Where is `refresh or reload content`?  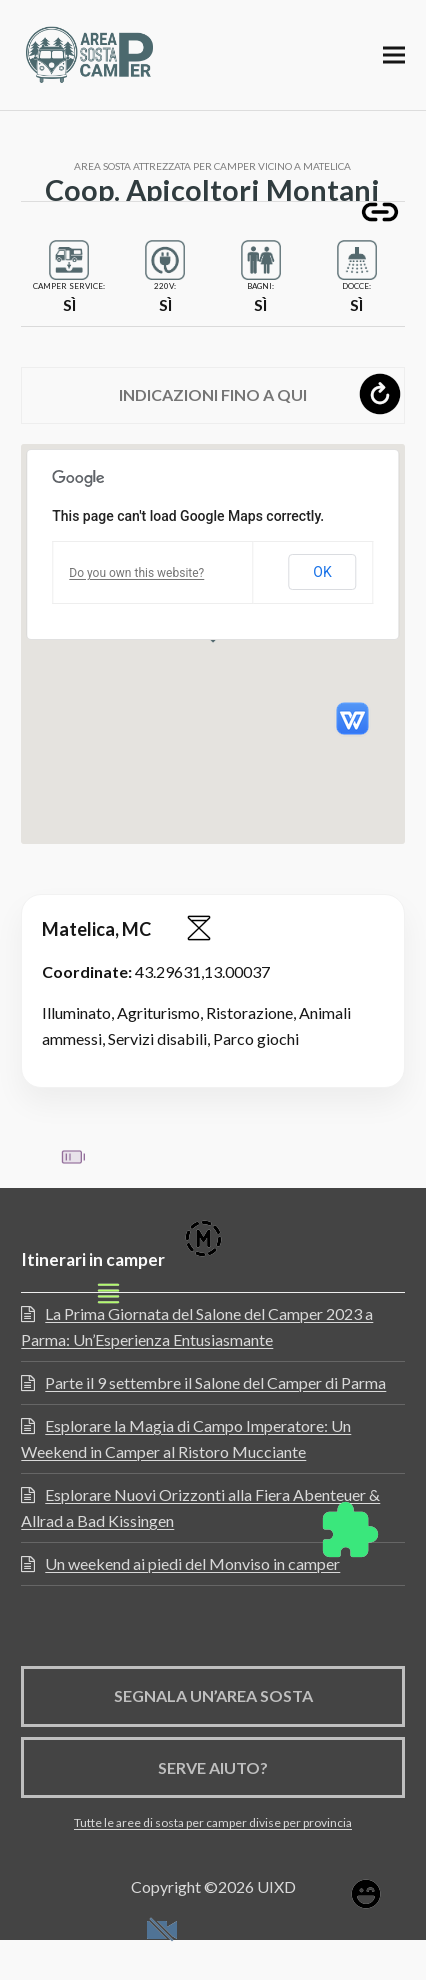
refresh or reload content is located at coordinates (380, 394).